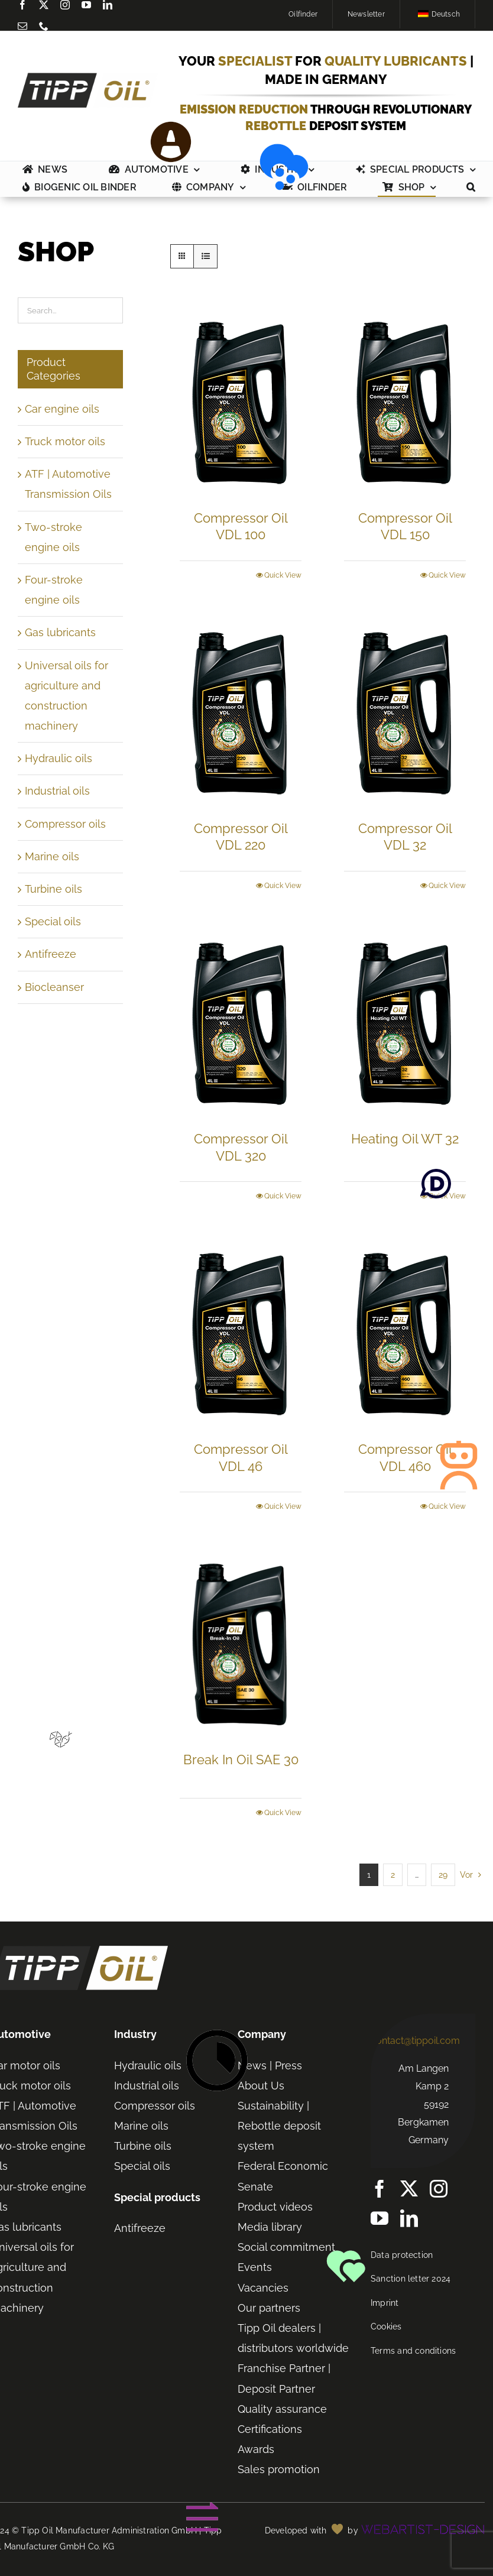 Image resolution: width=493 pixels, height=2576 pixels. I want to click on open markup or annotation tools, so click(171, 142).